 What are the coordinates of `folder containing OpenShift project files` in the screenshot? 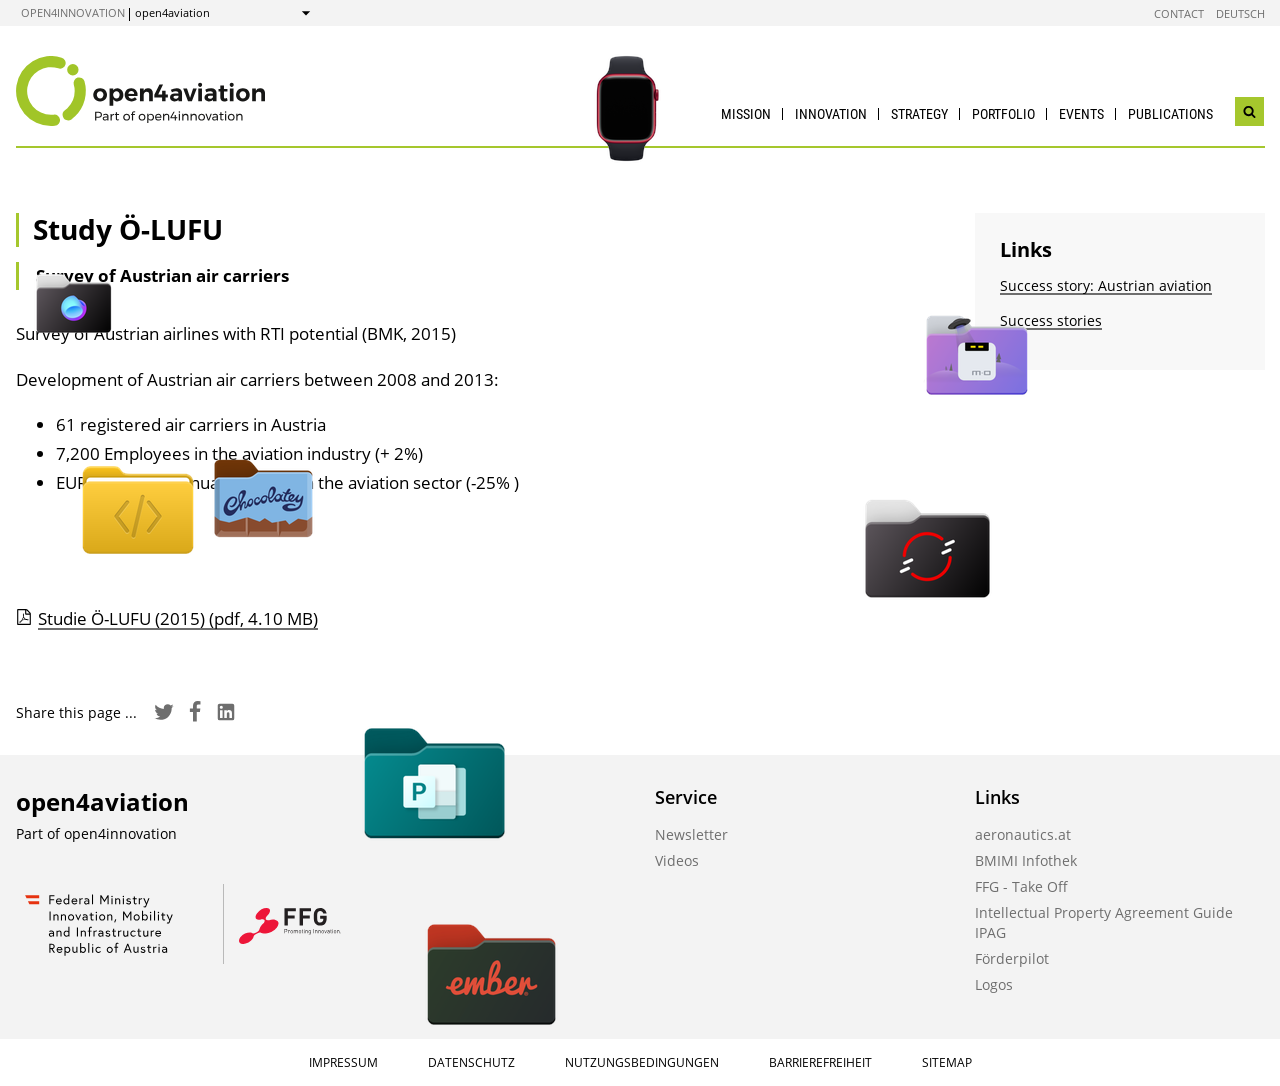 It's located at (927, 552).